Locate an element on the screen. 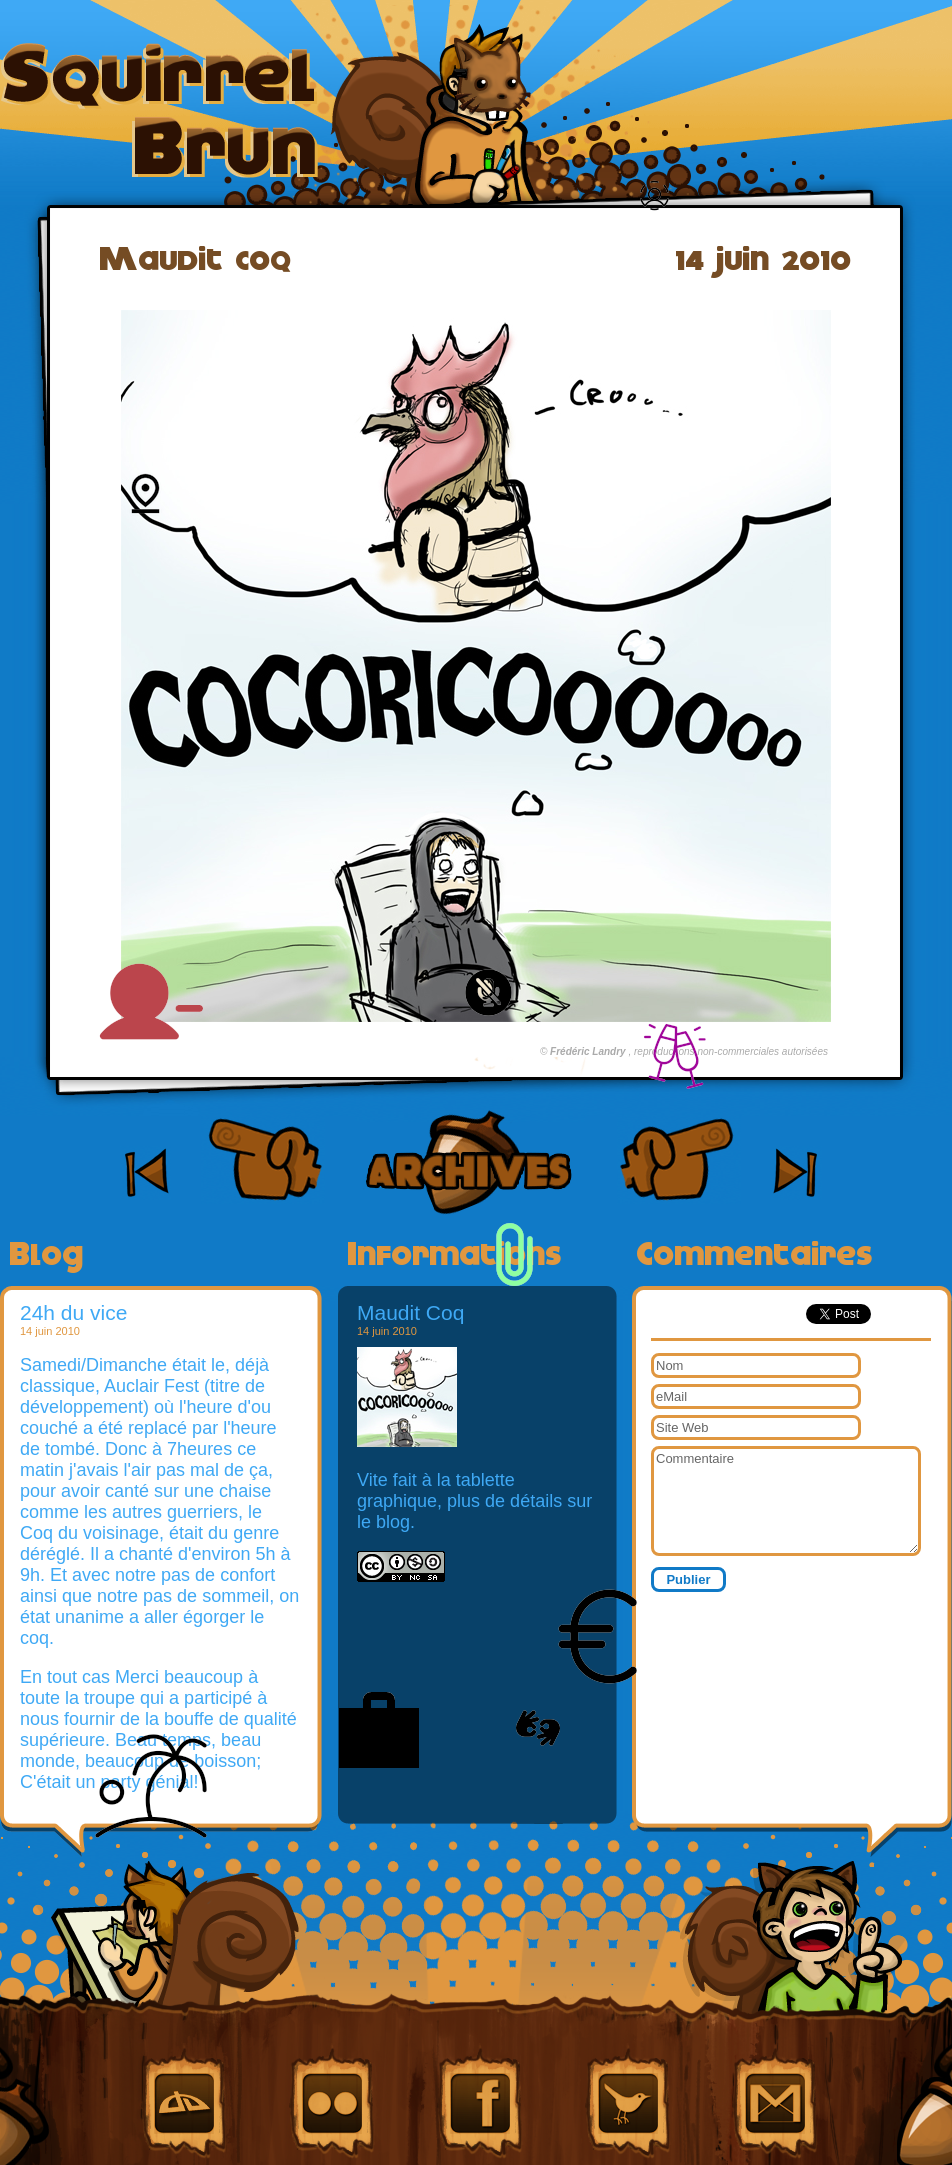 Image resolution: width=952 pixels, height=2165 pixels. attach a file to your message is located at coordinates (514, 1254).